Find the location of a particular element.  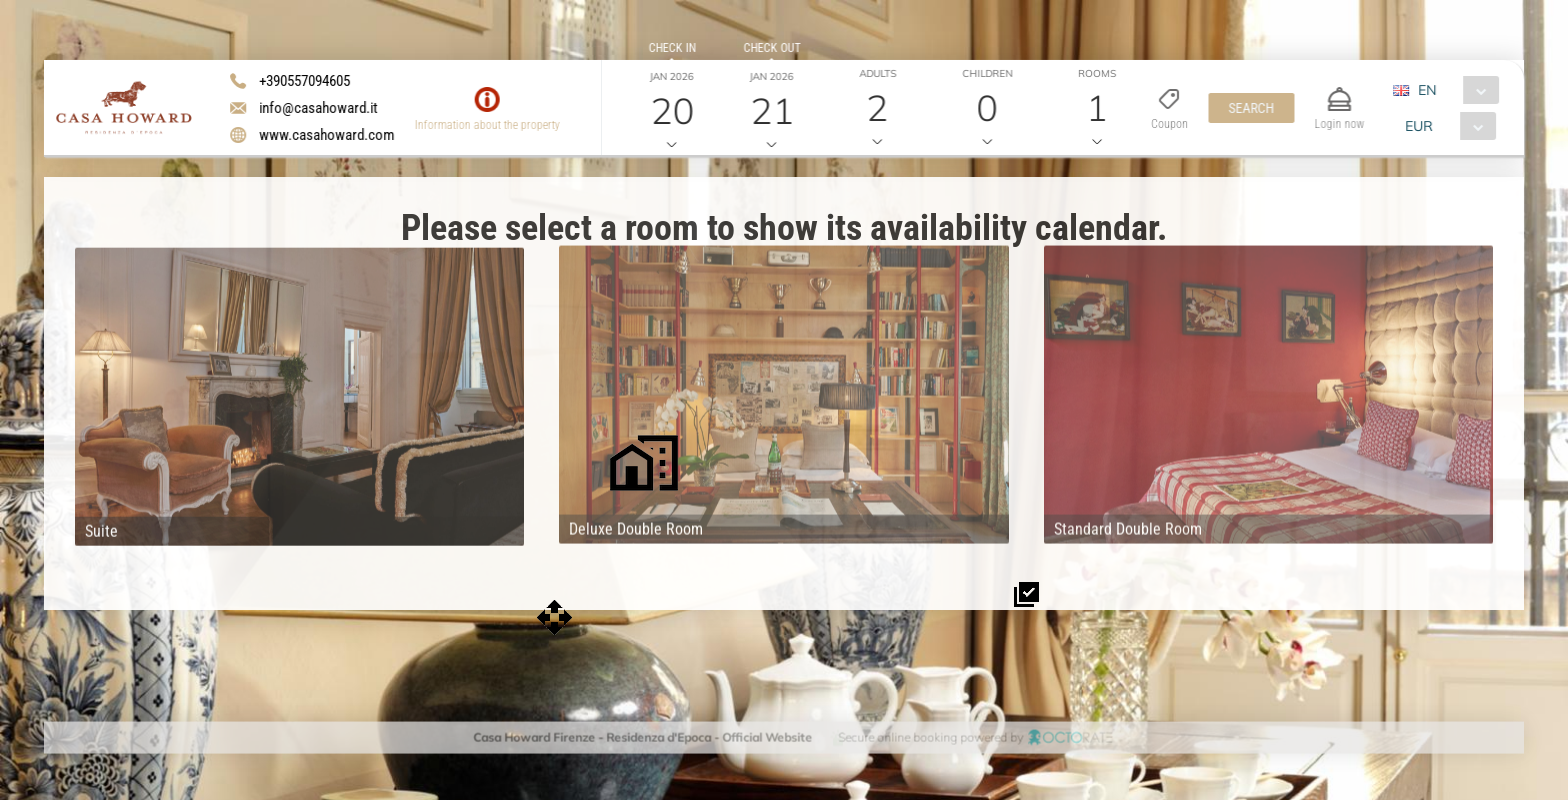

switch between home and office work modes is located at coordinates (644, 463).